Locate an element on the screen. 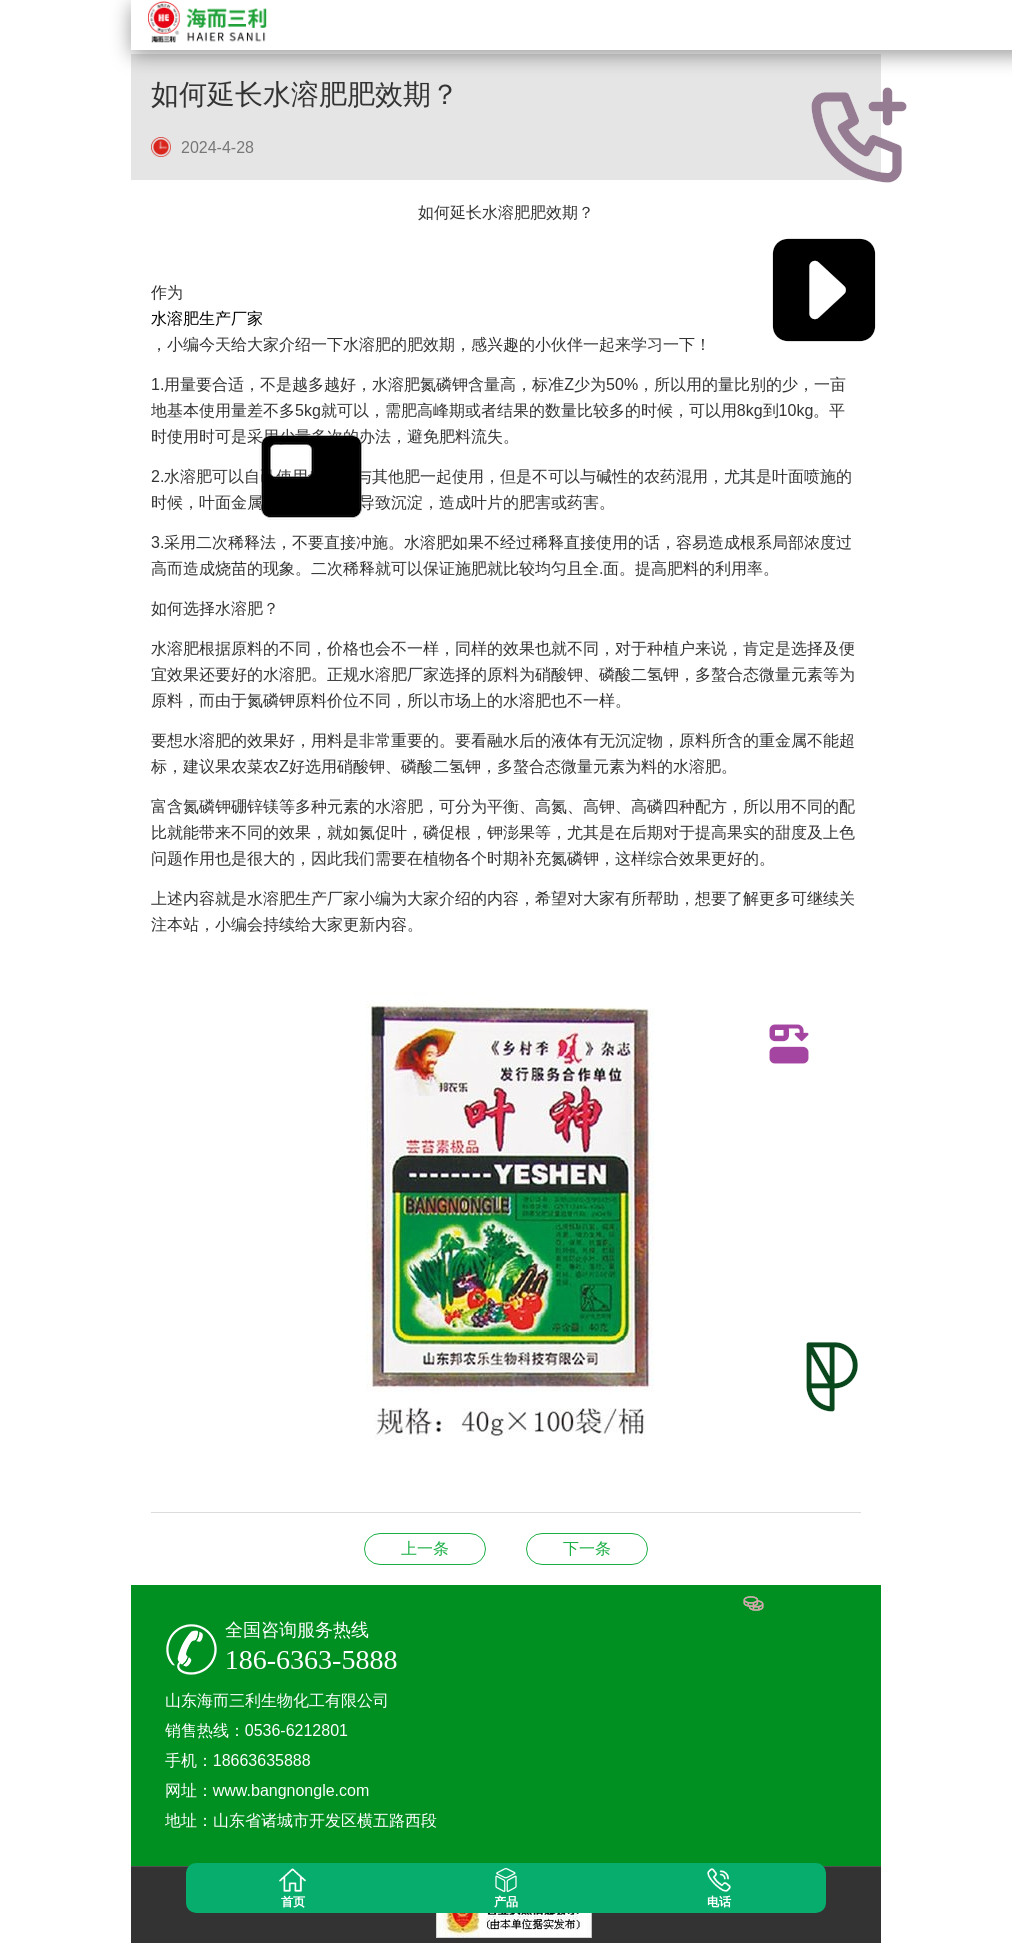 This screenshot has height=1943, width=1012. phosphor icons logo is located at coordinates (827, 1373).